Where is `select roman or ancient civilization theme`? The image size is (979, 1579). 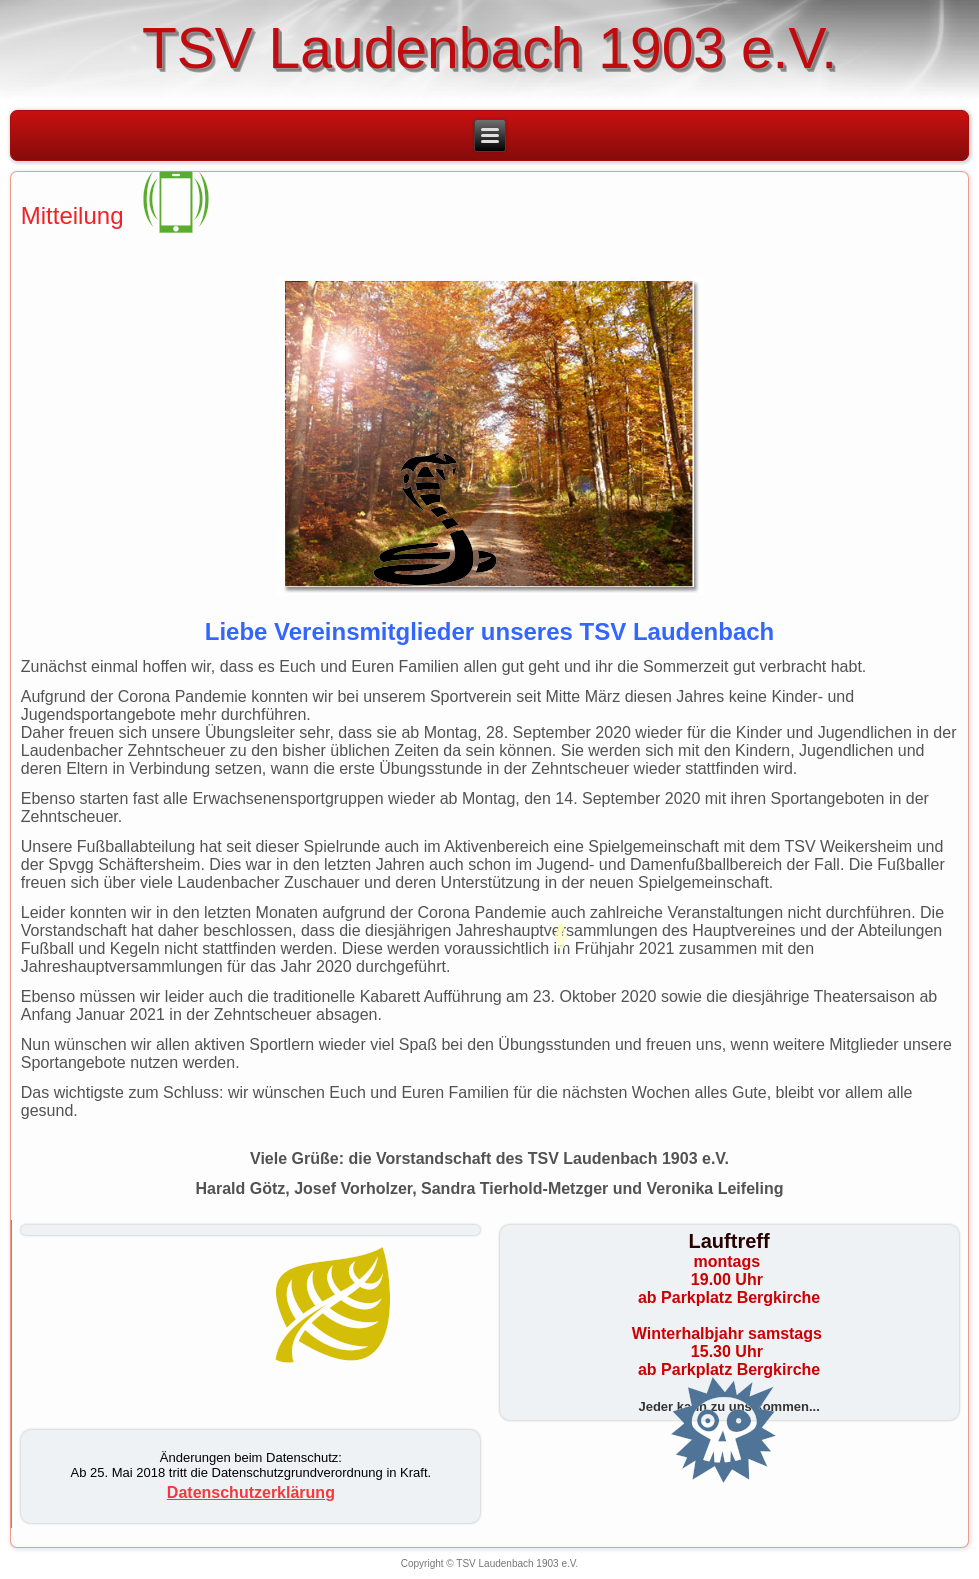 select roman or ancient civilization theme is located at coordinates (561, 936).